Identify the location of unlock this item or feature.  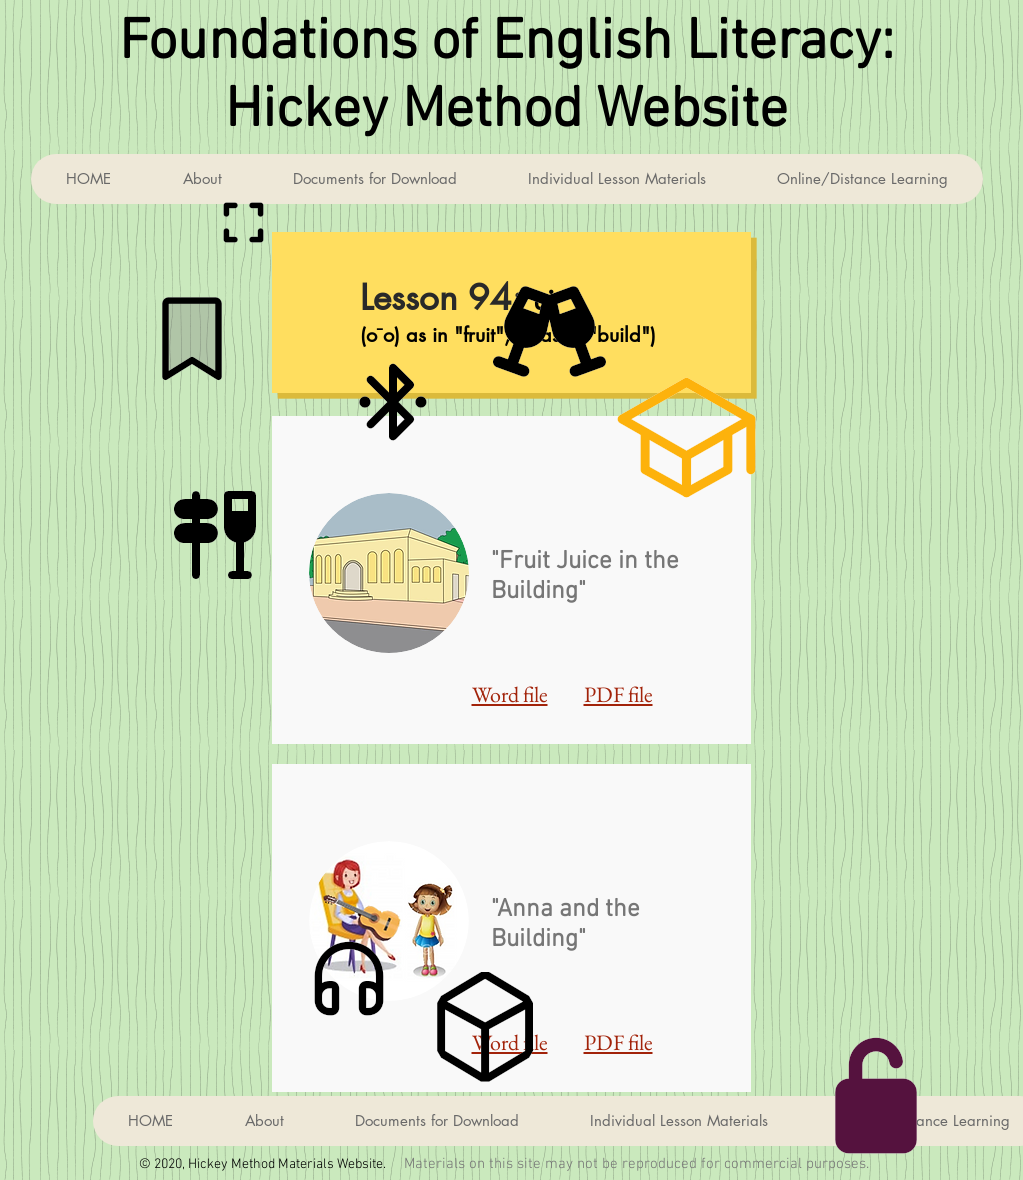
(876, 1099).